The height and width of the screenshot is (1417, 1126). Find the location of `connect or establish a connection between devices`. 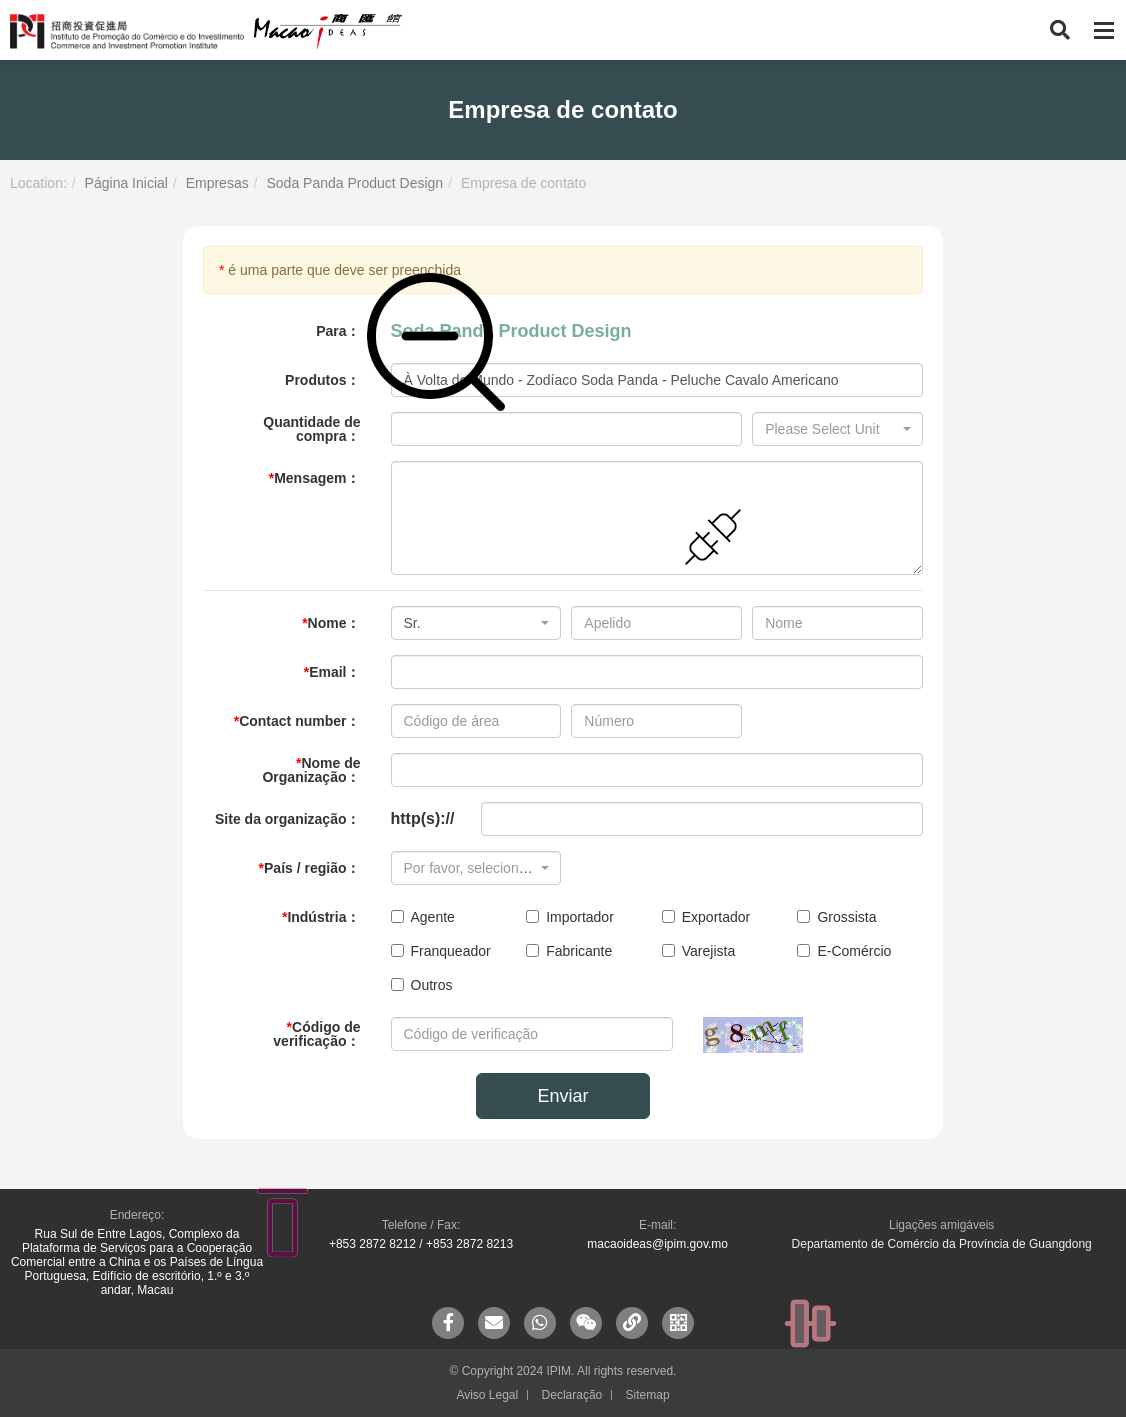

connect or establish a connection between devices is located at coordinates (713, 537).